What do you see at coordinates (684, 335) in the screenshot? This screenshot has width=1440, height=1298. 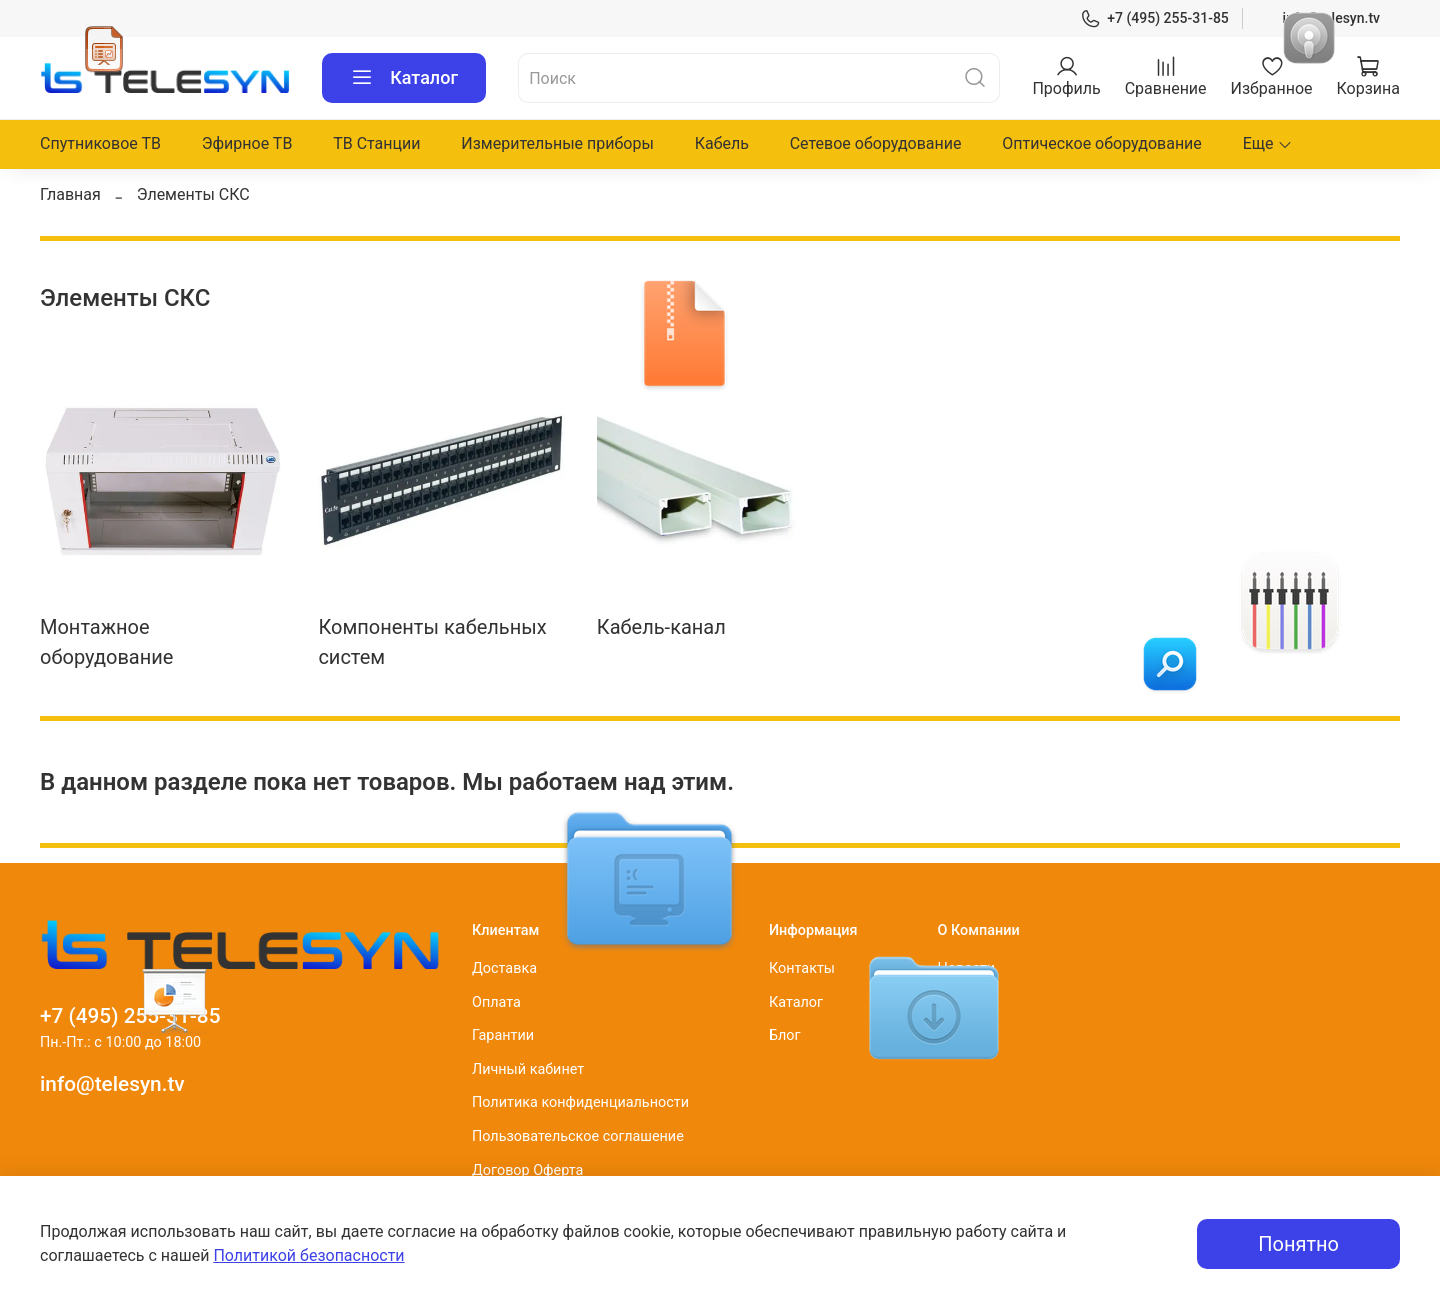 I see `an ARJ compressed archive file` at bounding box center [684, 335].